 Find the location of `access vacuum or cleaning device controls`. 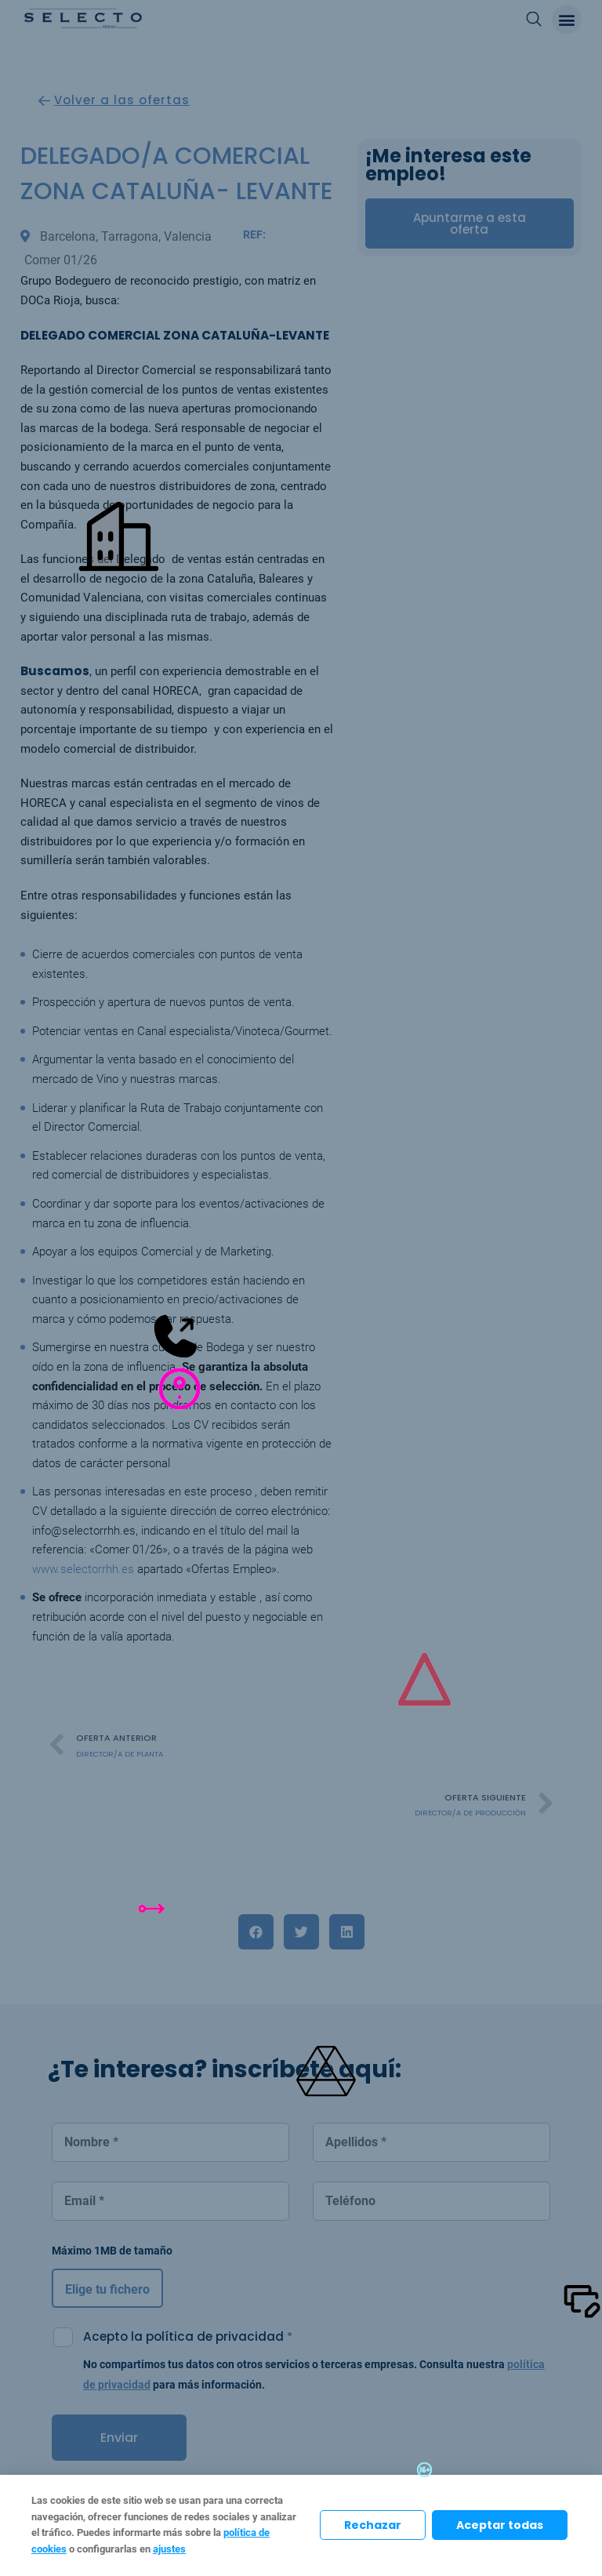

access vacuum or cleaning device controls is located at coordinates (180, 1389).